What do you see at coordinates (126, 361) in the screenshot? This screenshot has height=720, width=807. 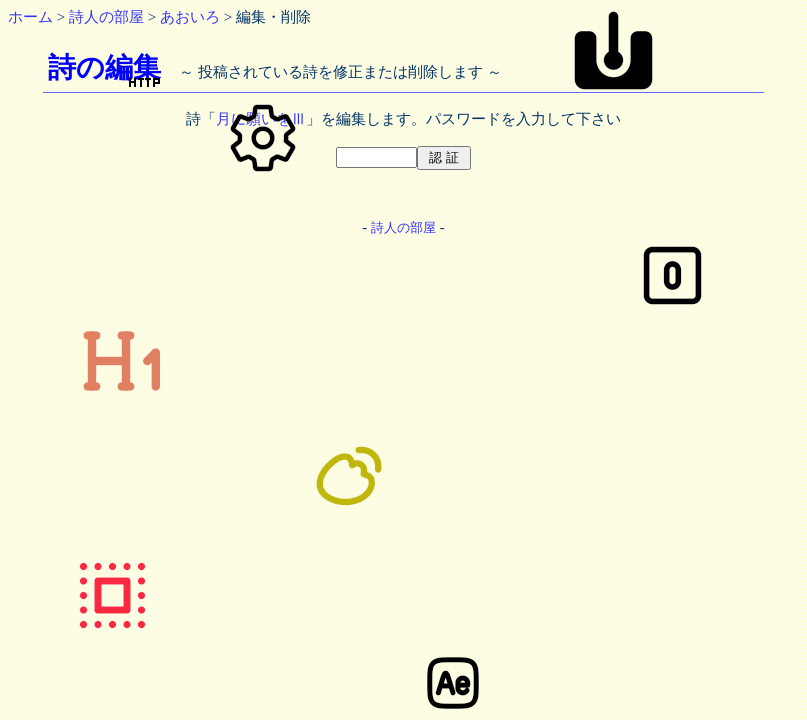 I see `format text as heading level 1` at bounding box center [126, 361].